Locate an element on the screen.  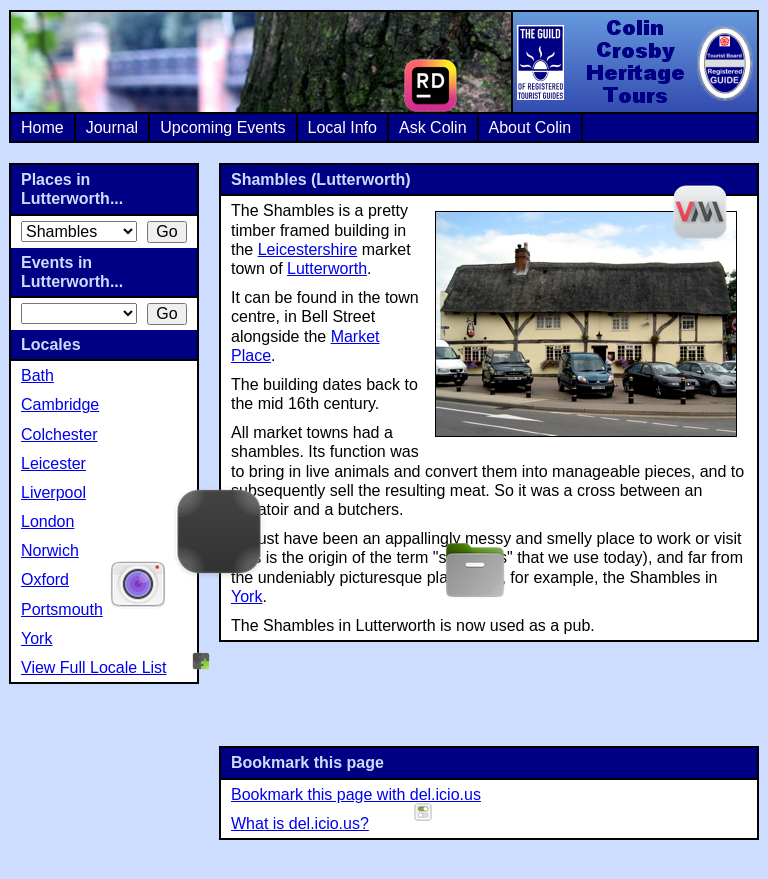
open the file manager is located at coordinates (475, 570).